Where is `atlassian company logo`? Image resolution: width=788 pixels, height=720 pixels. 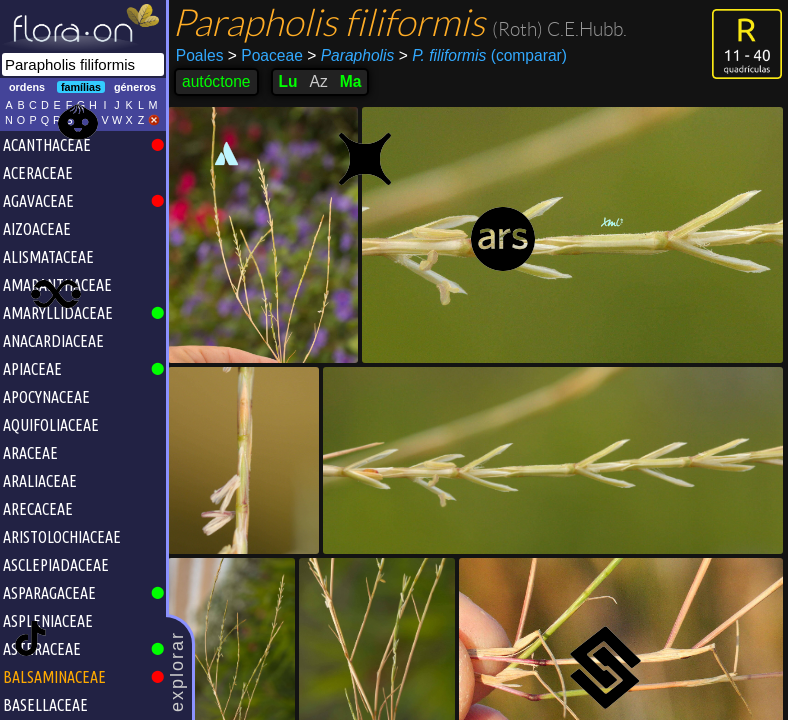 atlassian company logo is located at coordinates (226, 153).